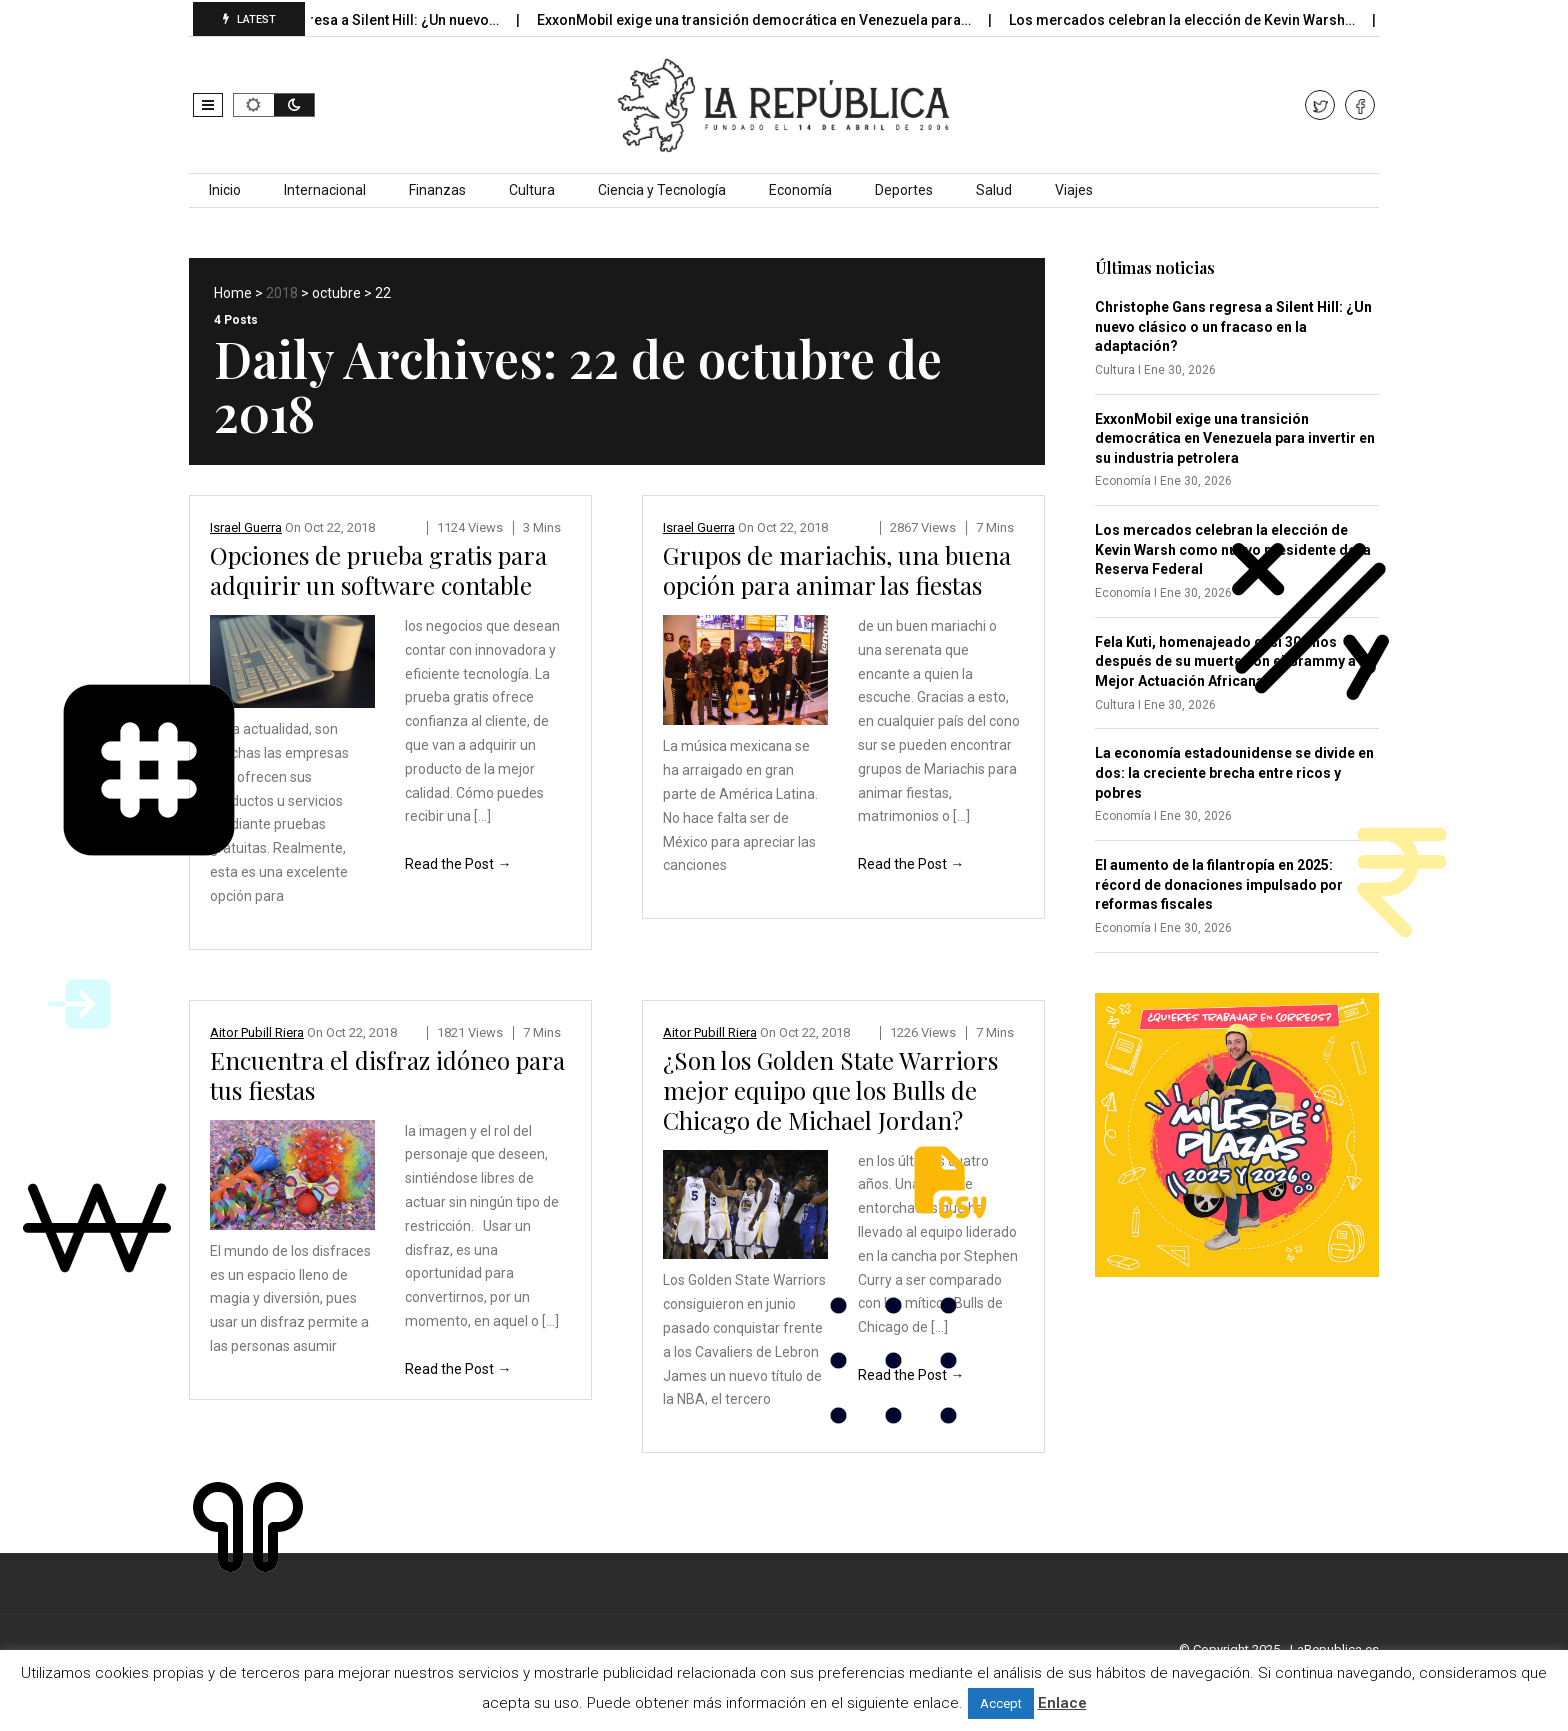  I want to click on perform floor division operation (x ÷ y rounded down), so click(1310, 621).